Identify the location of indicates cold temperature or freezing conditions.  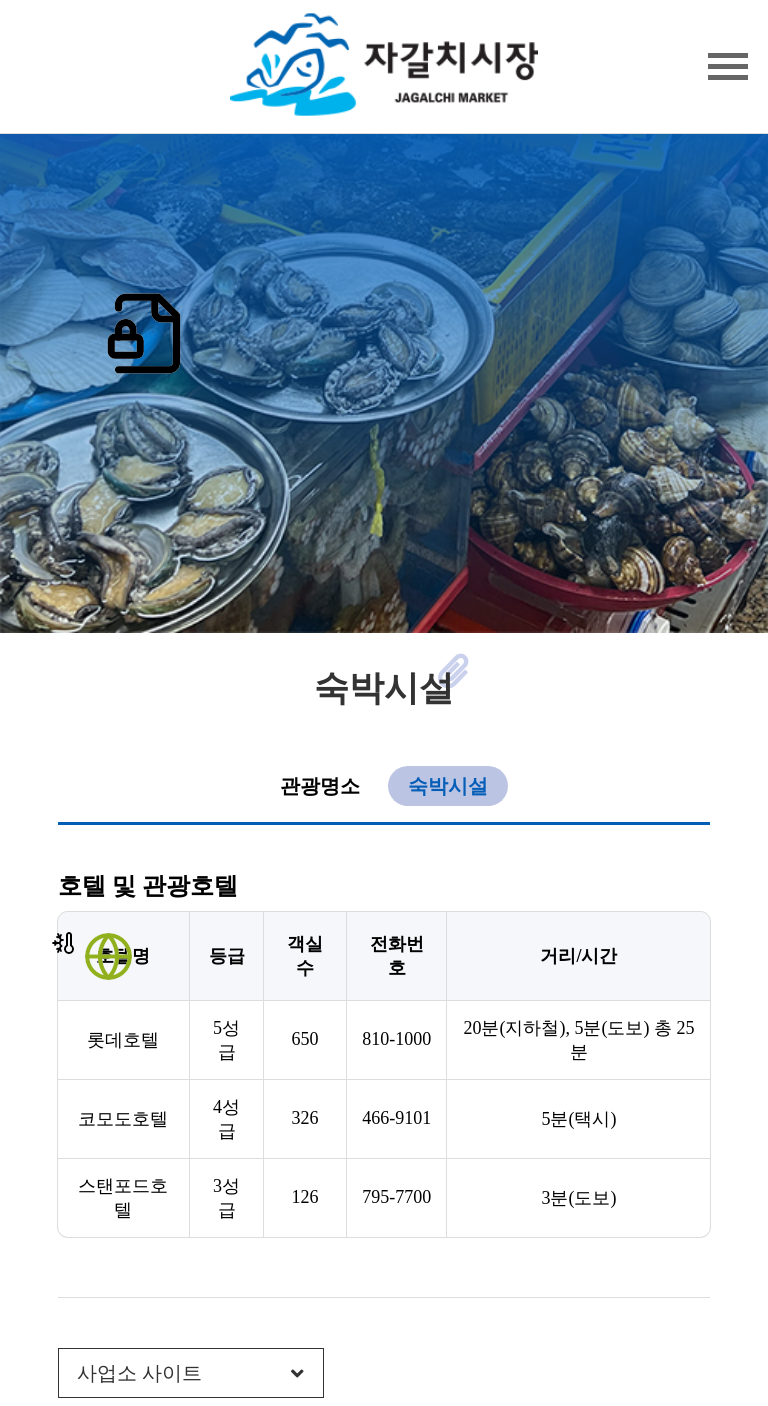
(63, 943).